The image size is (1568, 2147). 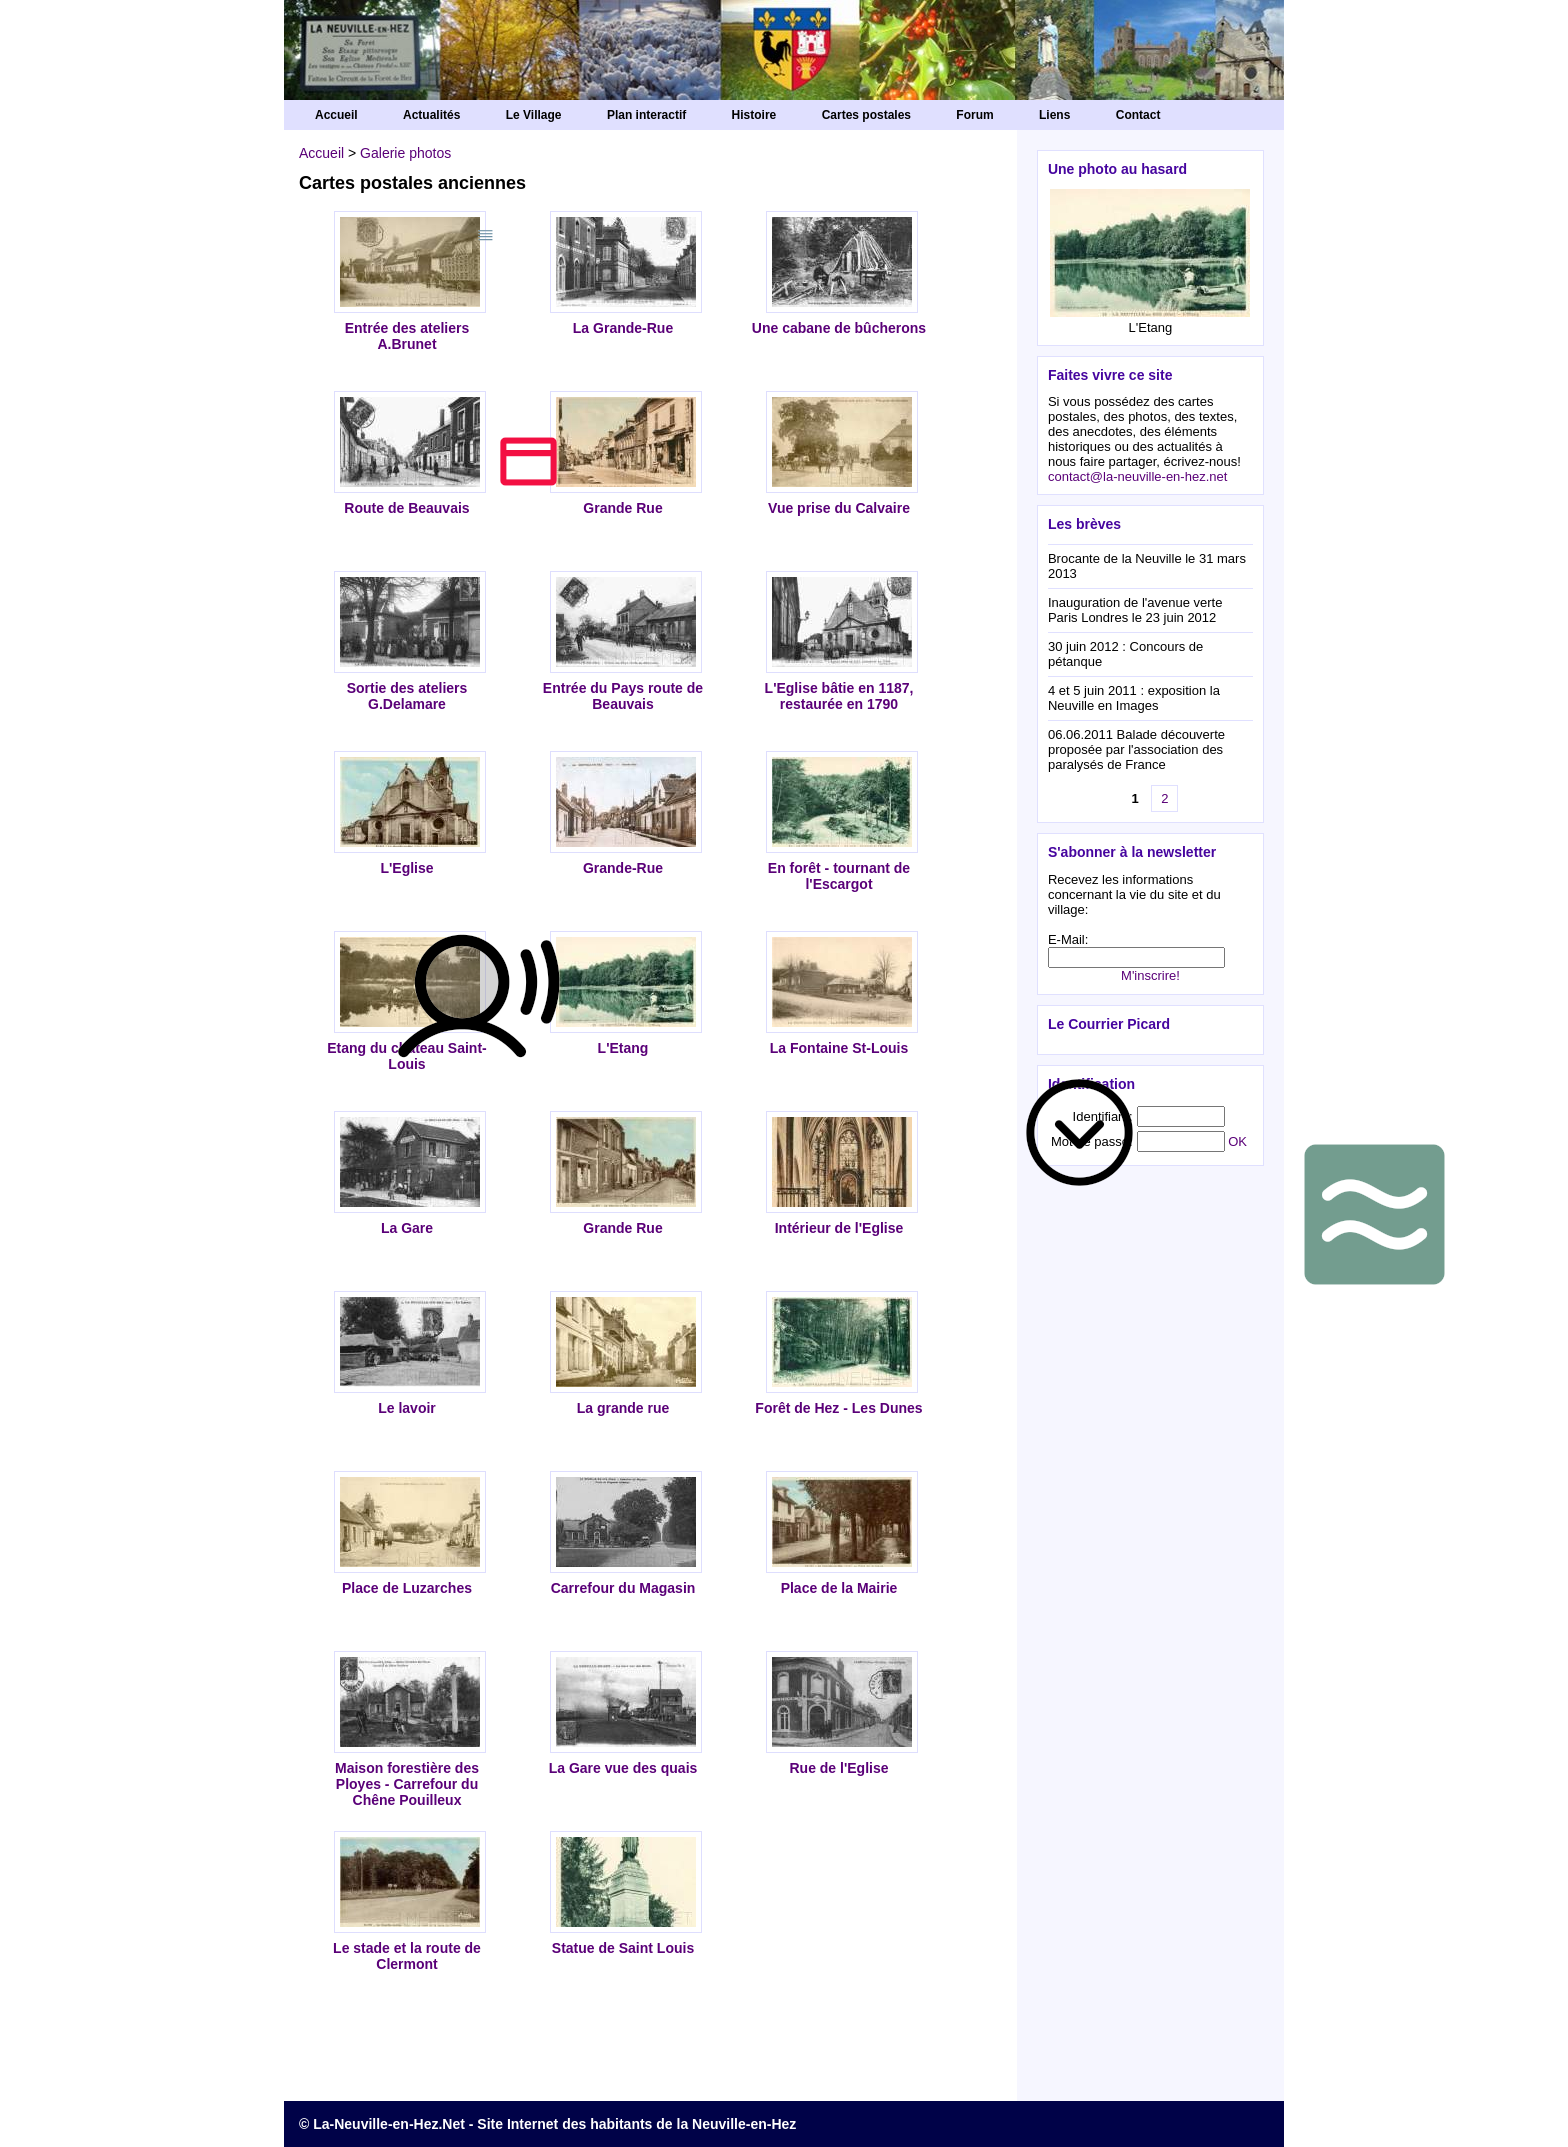 What do you see at coordinates (476, 996) in the screenshot?
I see `user is speaking or broadcasting audio` at bounding box center [476, 996].